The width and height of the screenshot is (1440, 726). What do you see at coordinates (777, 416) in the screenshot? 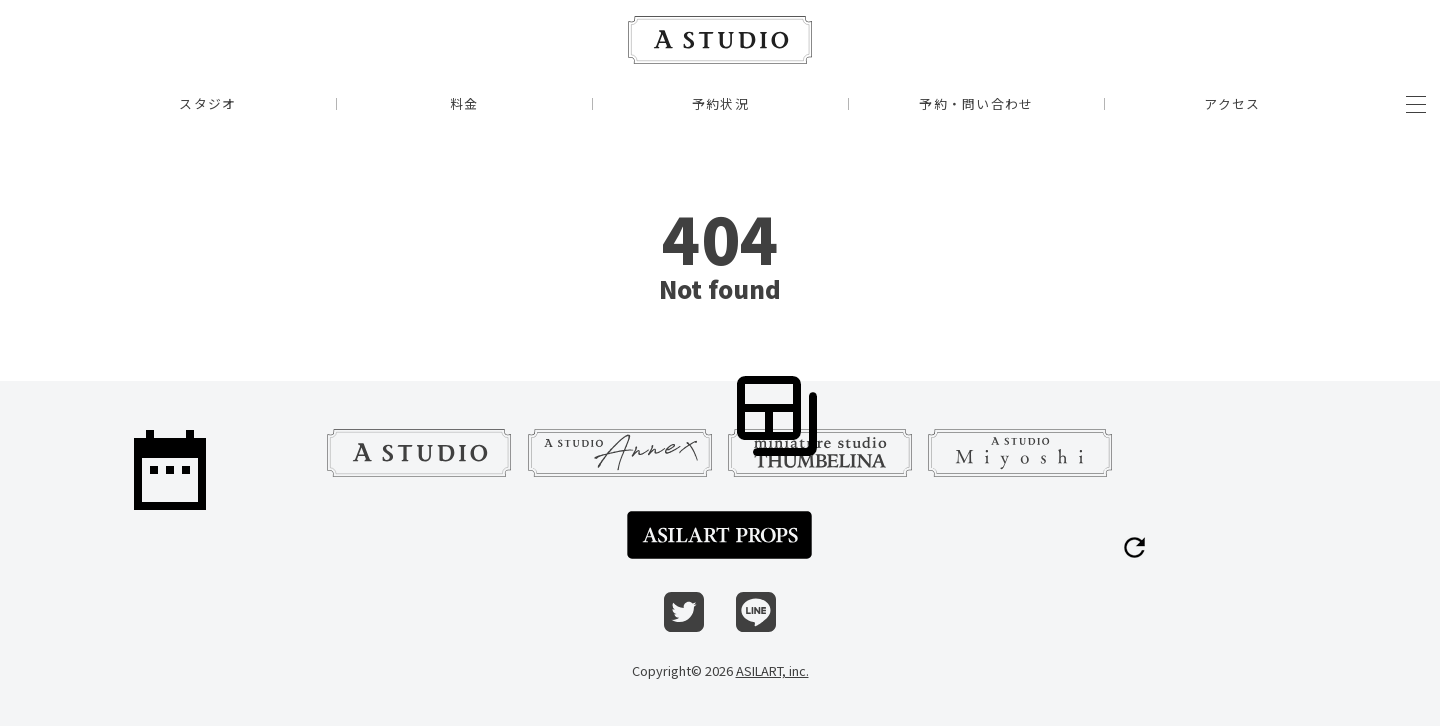
I see `create a backup of table data` at bounding box center [777, 416].